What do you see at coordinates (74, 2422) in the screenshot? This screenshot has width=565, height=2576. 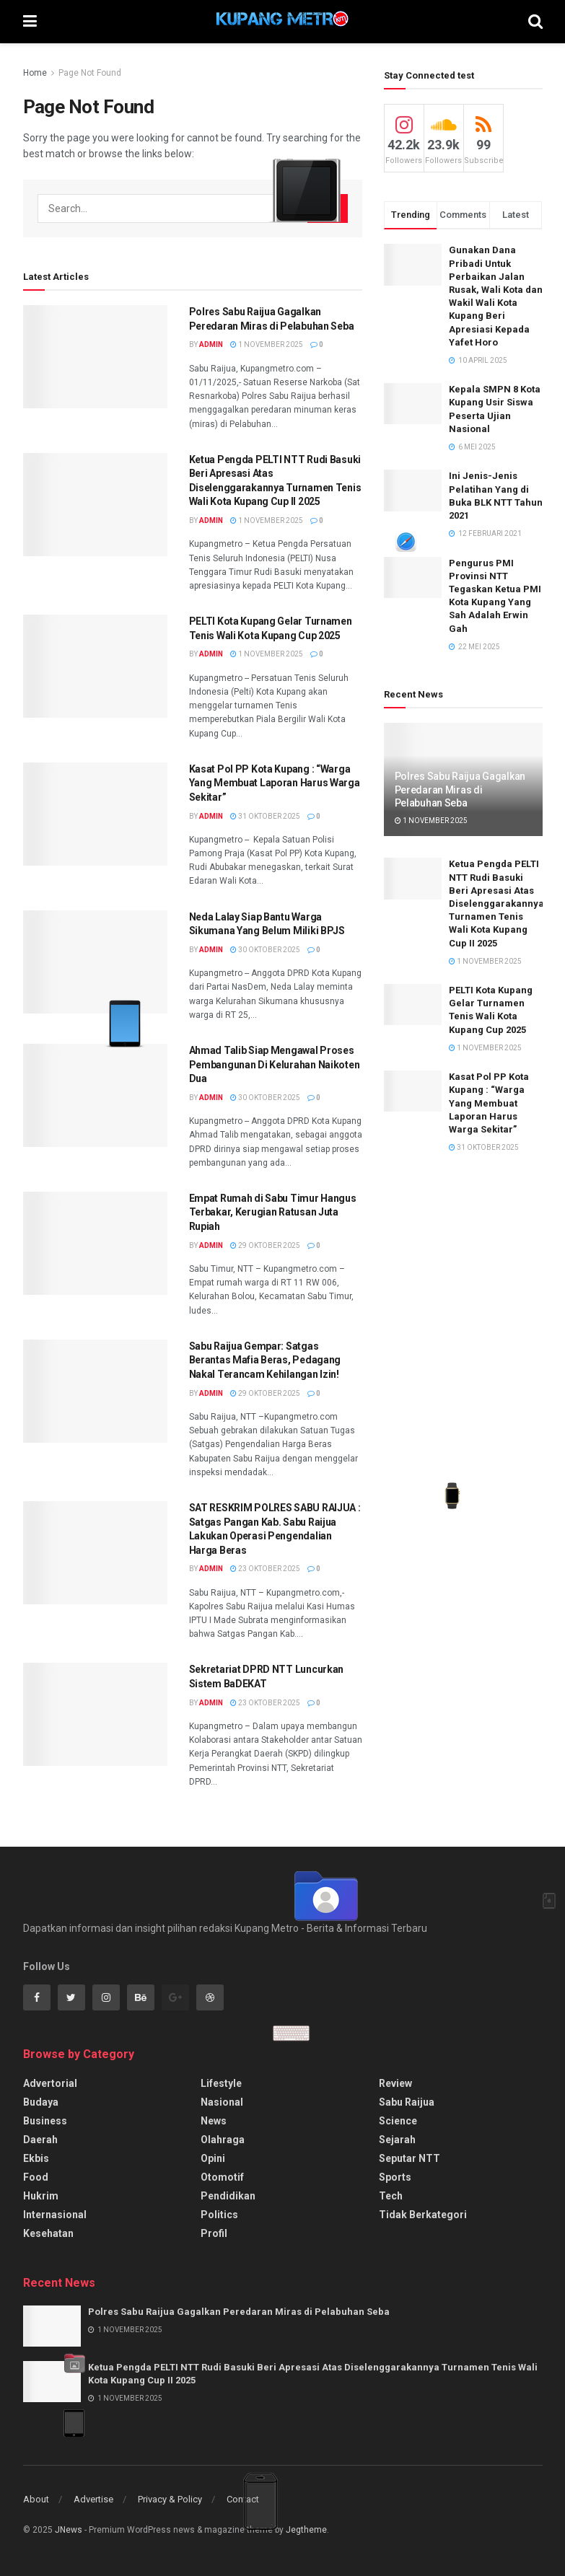 I see `view connected iPad device` at bounding box center [74, 2422].